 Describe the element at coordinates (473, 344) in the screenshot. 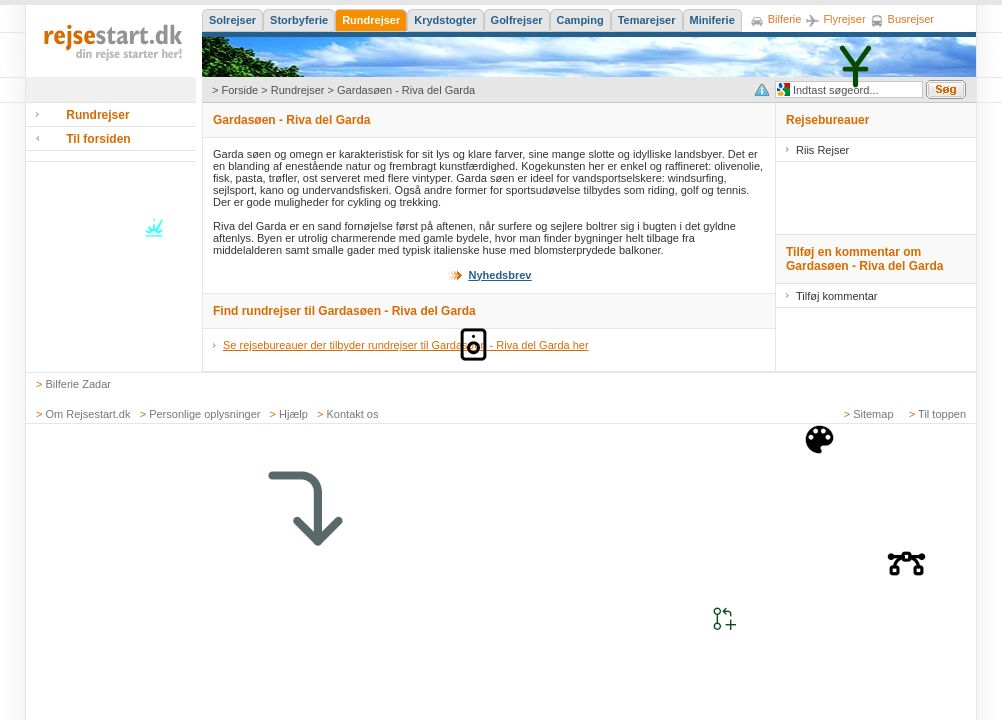

I see `adjust speaker or audio output settings` at that location.